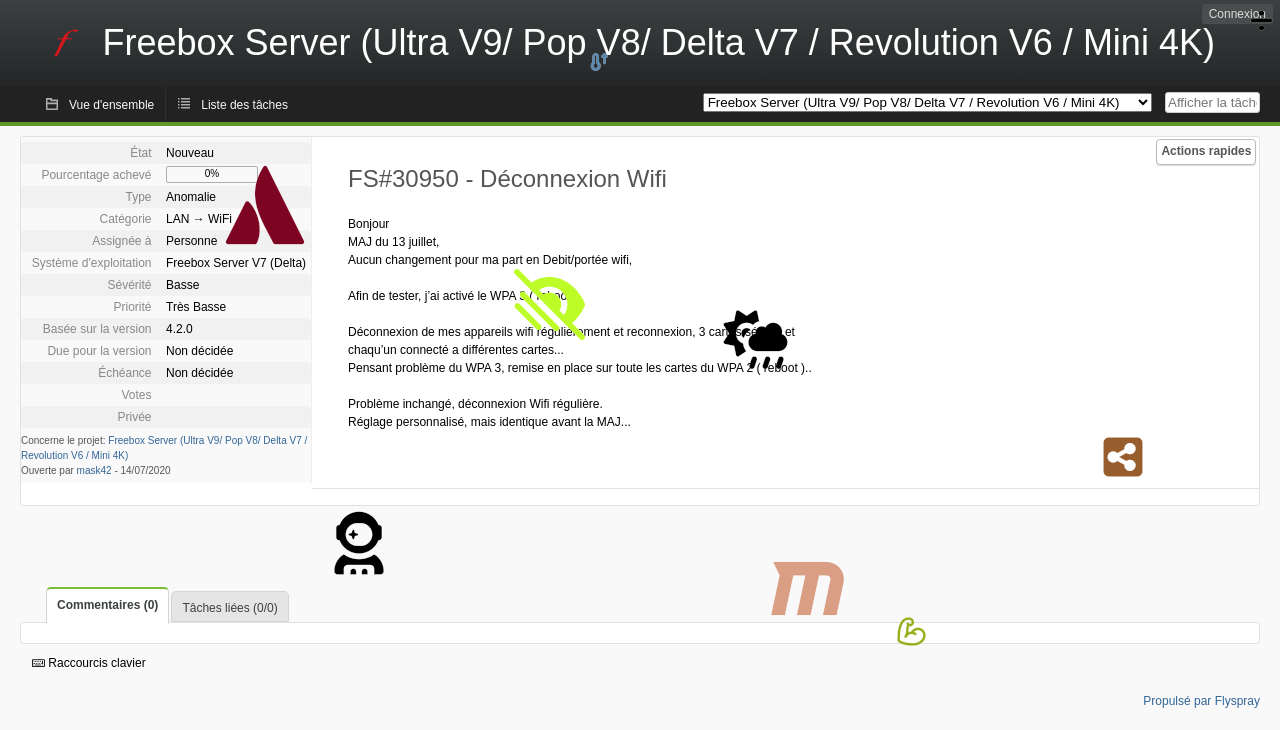  I want to click on view astronaut or space-themed user profile, so click(359, 544).